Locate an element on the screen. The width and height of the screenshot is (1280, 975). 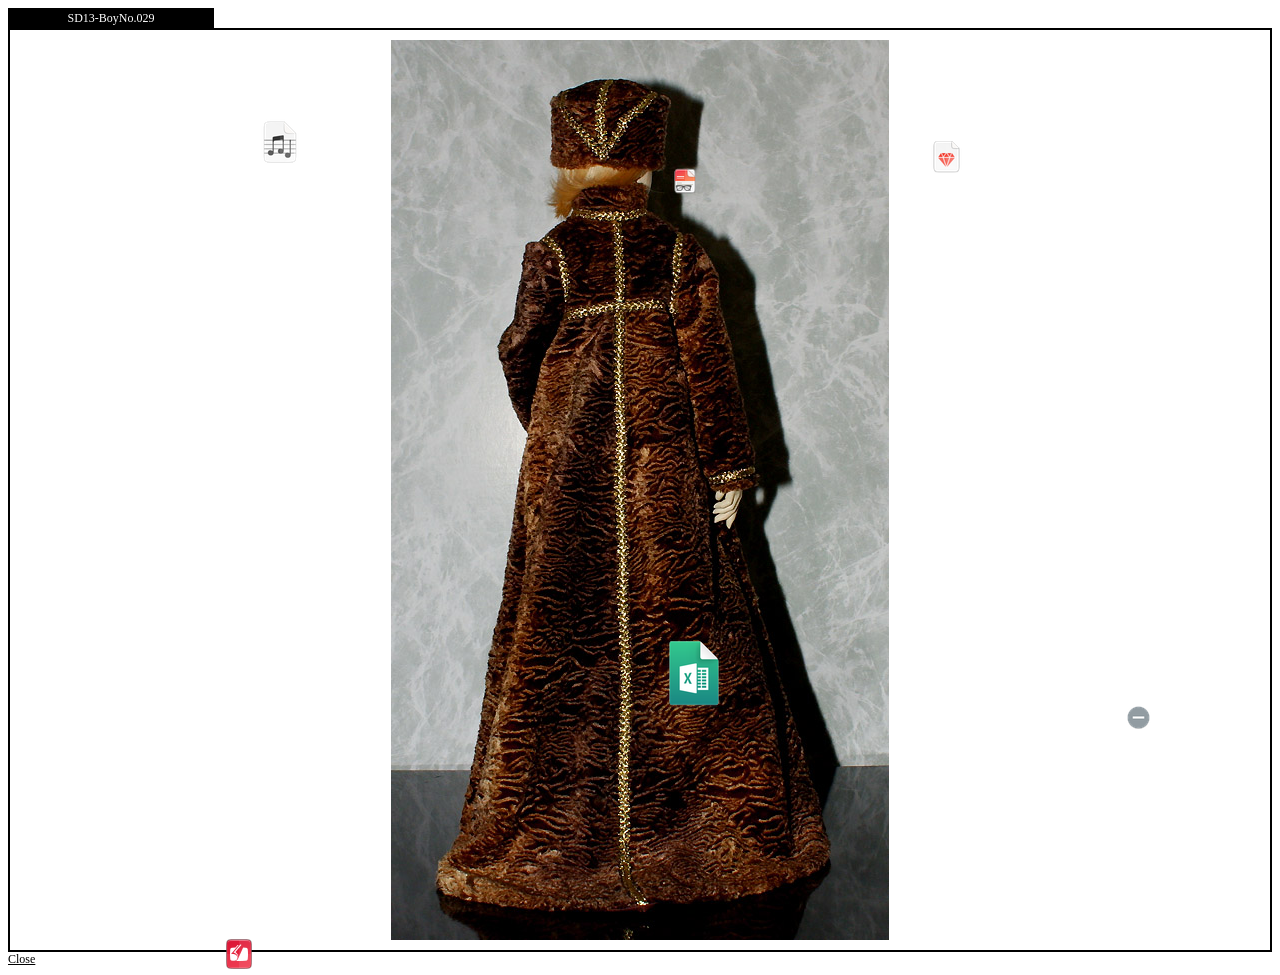
an EPS vector image file is located at coordinates (239, 954).